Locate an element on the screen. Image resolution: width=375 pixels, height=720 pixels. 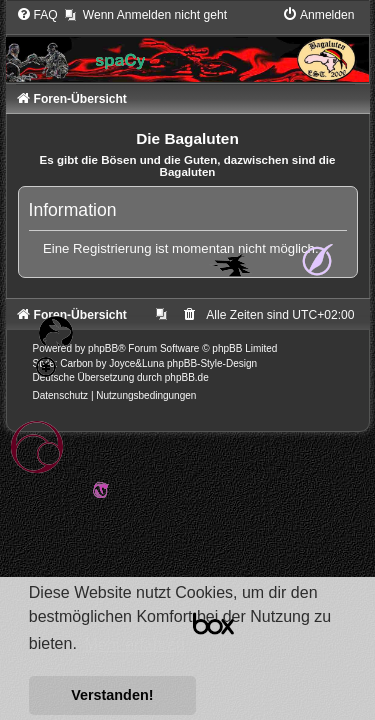
open Box cloud storage app is located at coordinates (213, 623).